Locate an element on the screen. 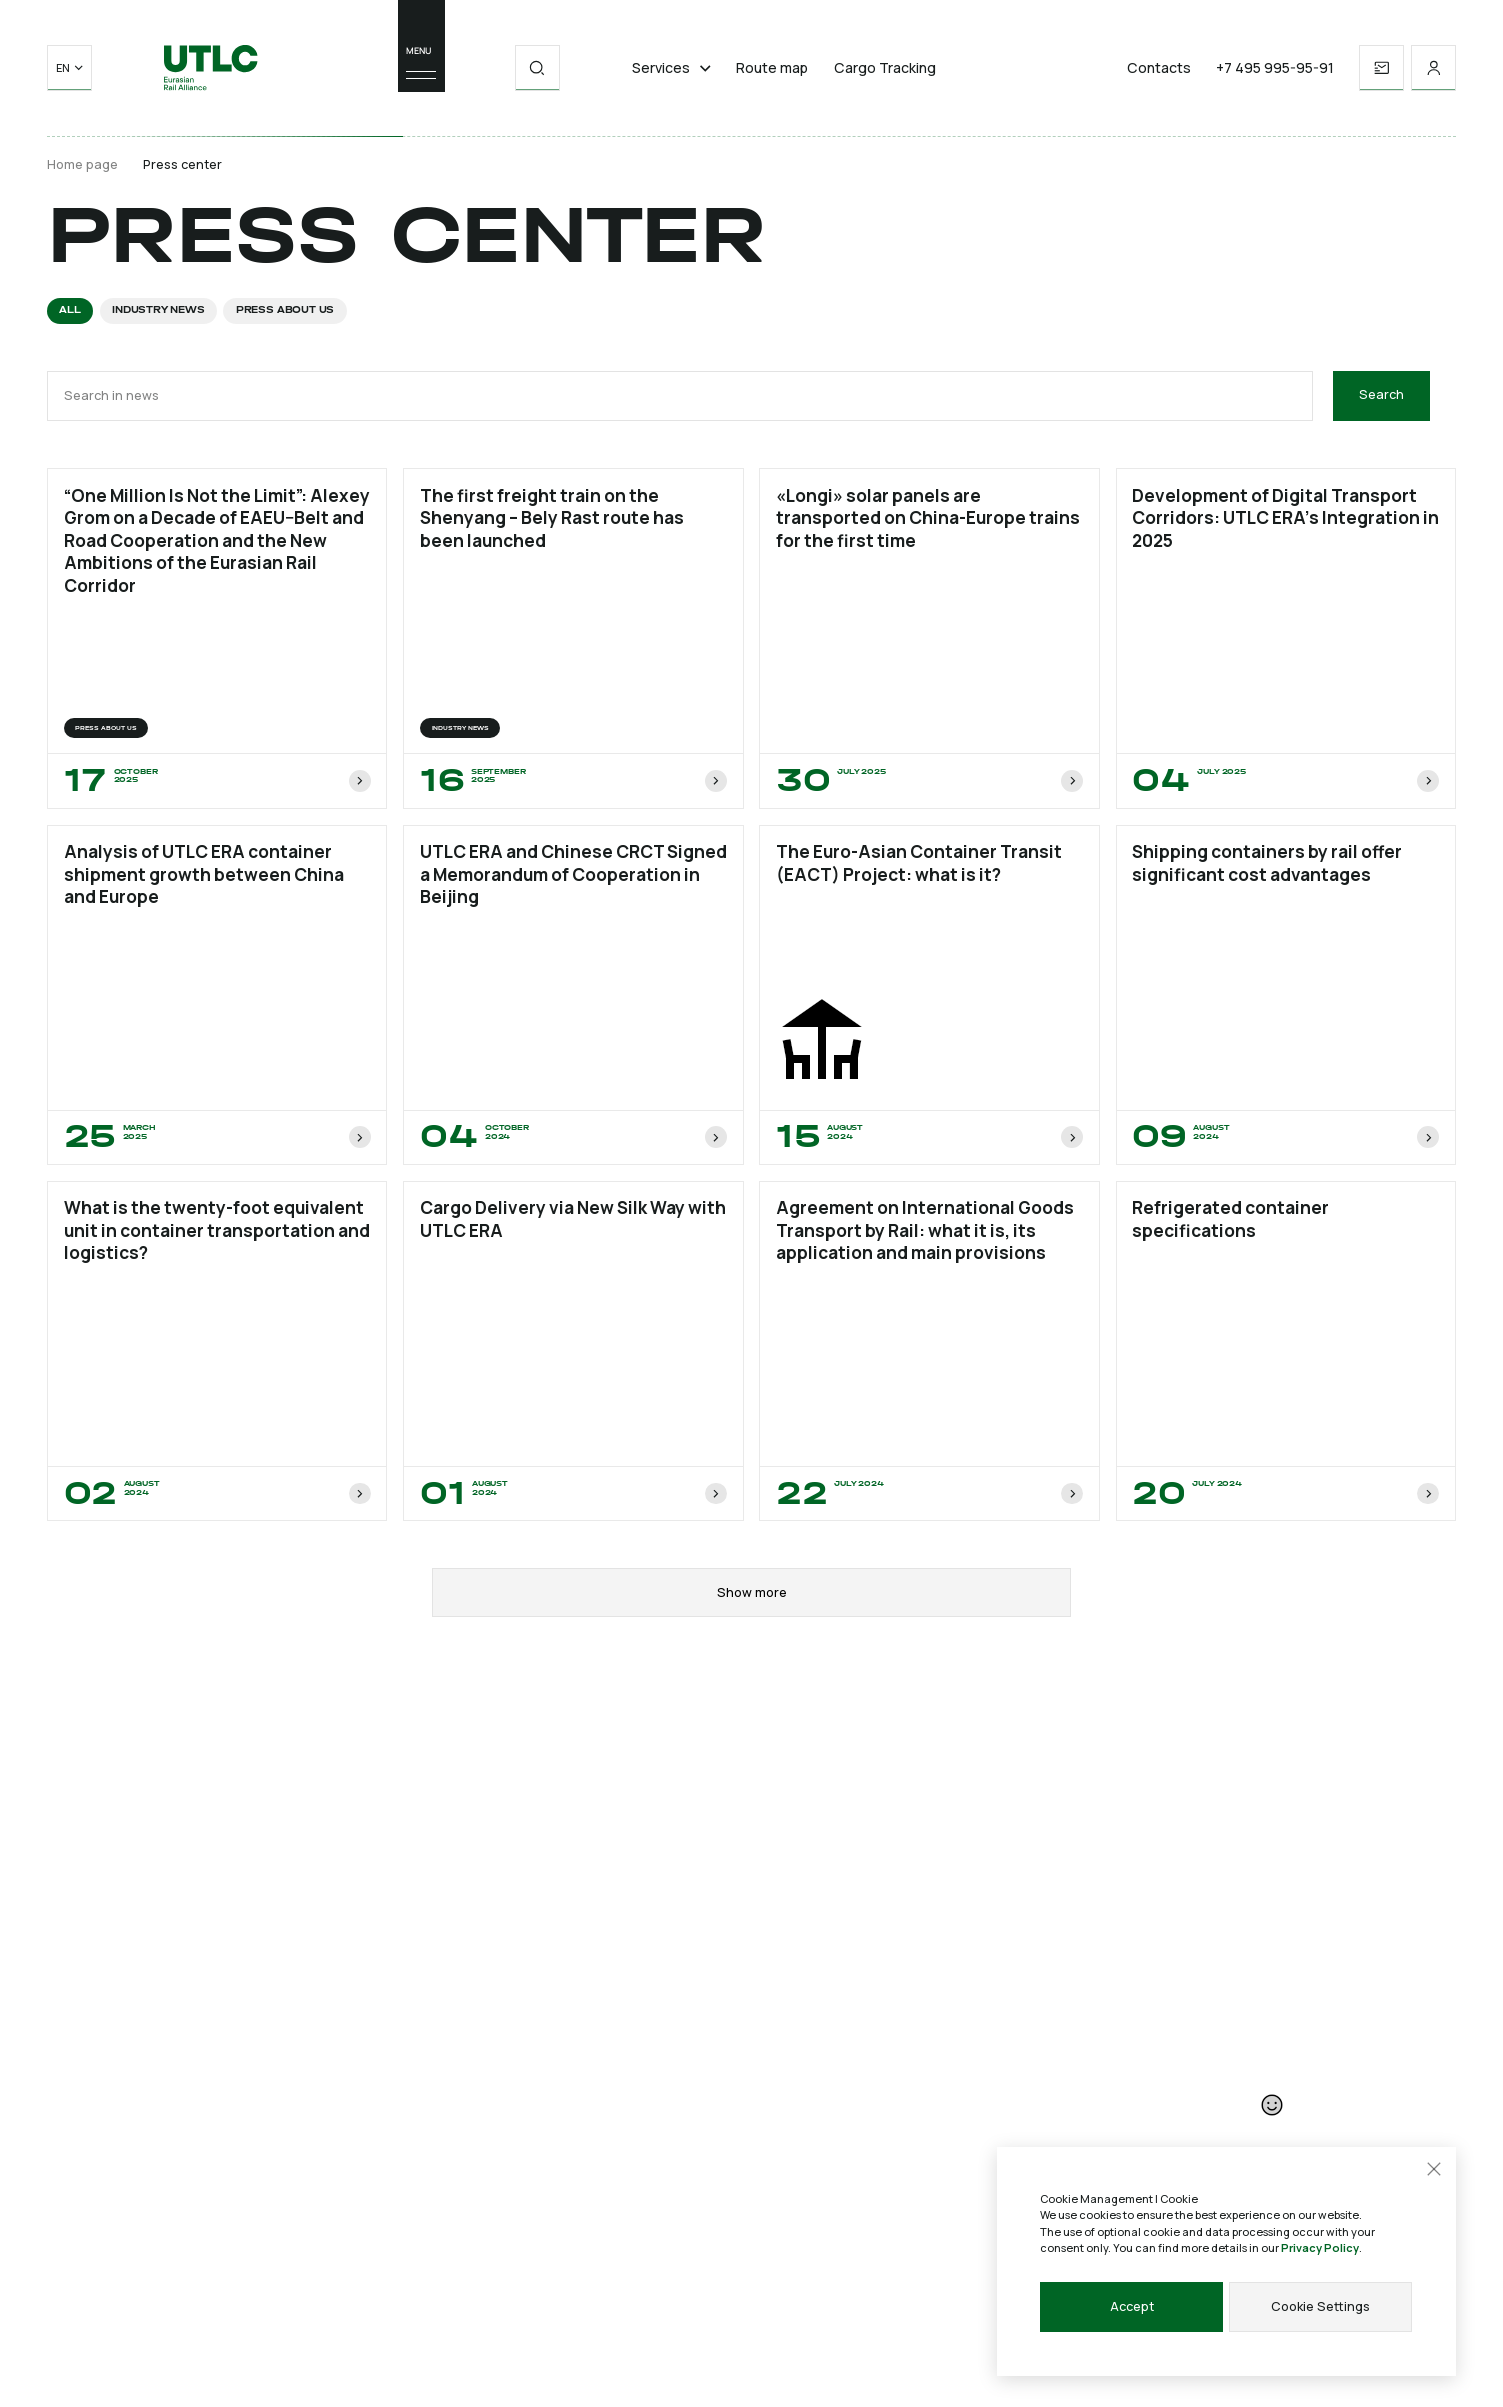  add an emoji or reaction is located at coordinates (1272, 2105).